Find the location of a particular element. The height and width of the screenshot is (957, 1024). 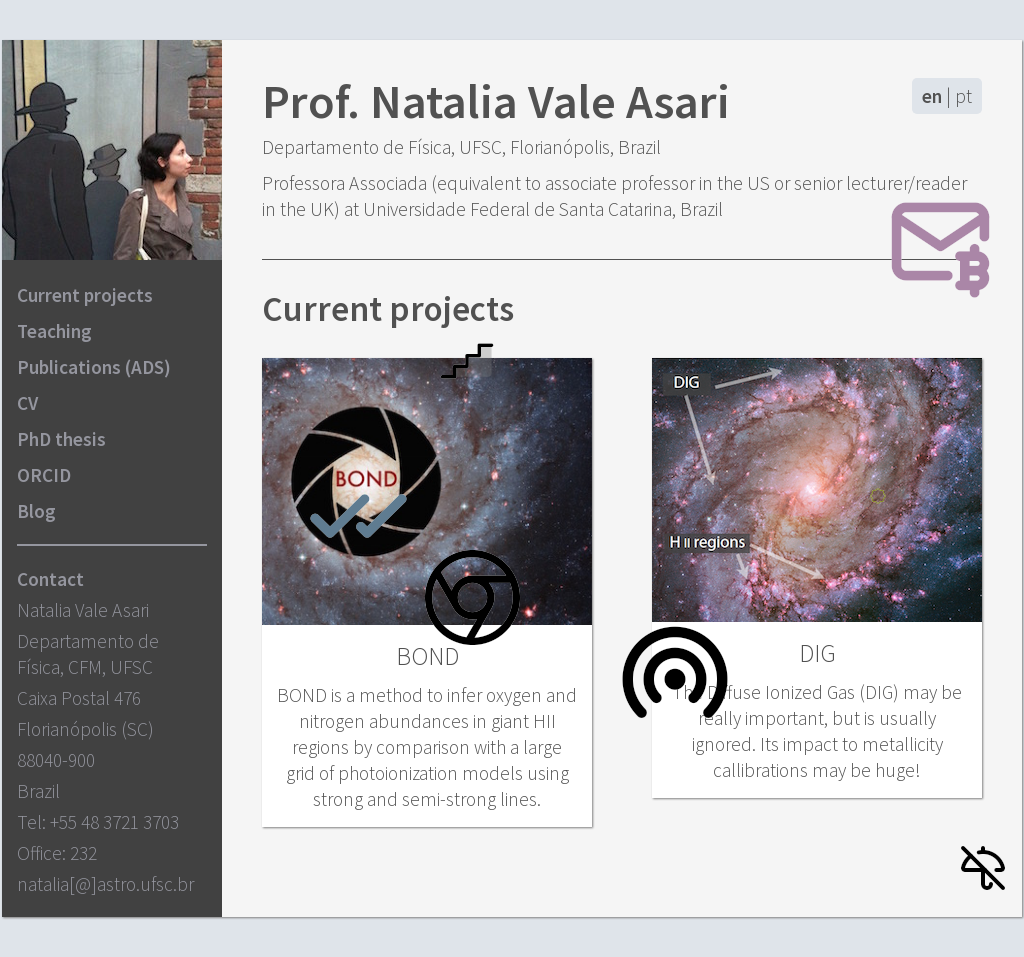

open Google Chrome browser is located at coordinates (472, 597).